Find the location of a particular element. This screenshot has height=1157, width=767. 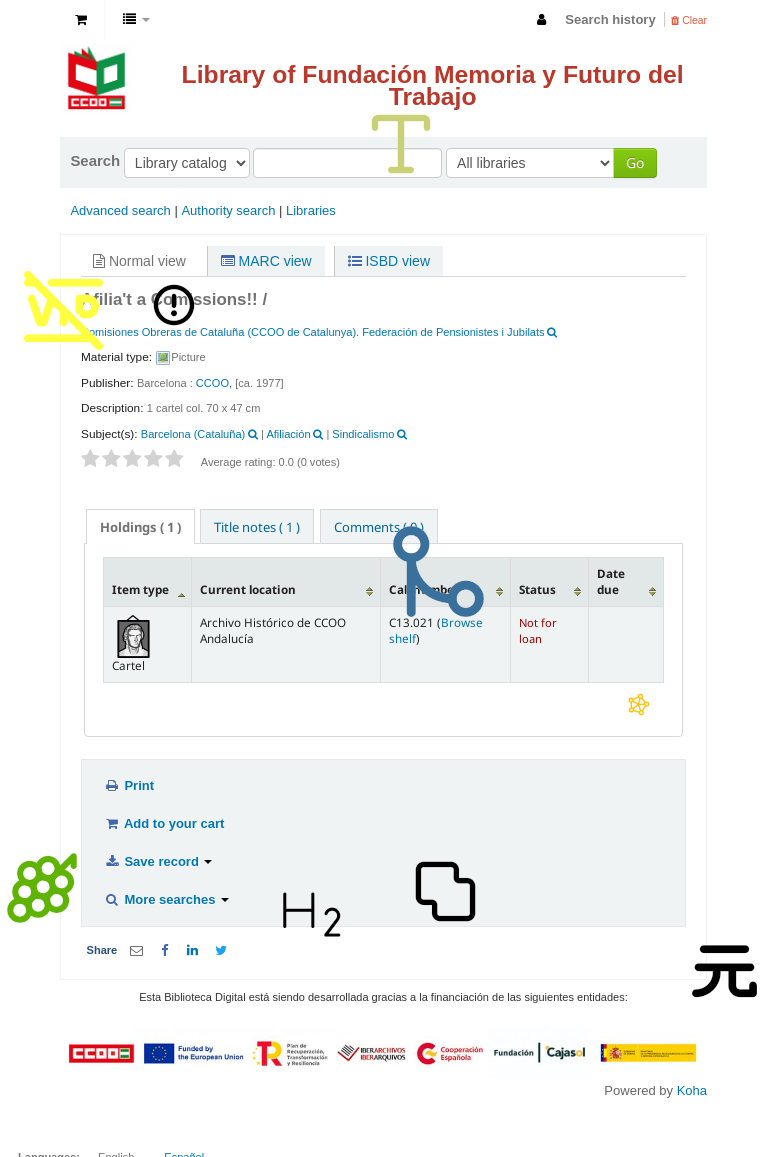

connect to the fediverse network is located at coordinates (638, 704).